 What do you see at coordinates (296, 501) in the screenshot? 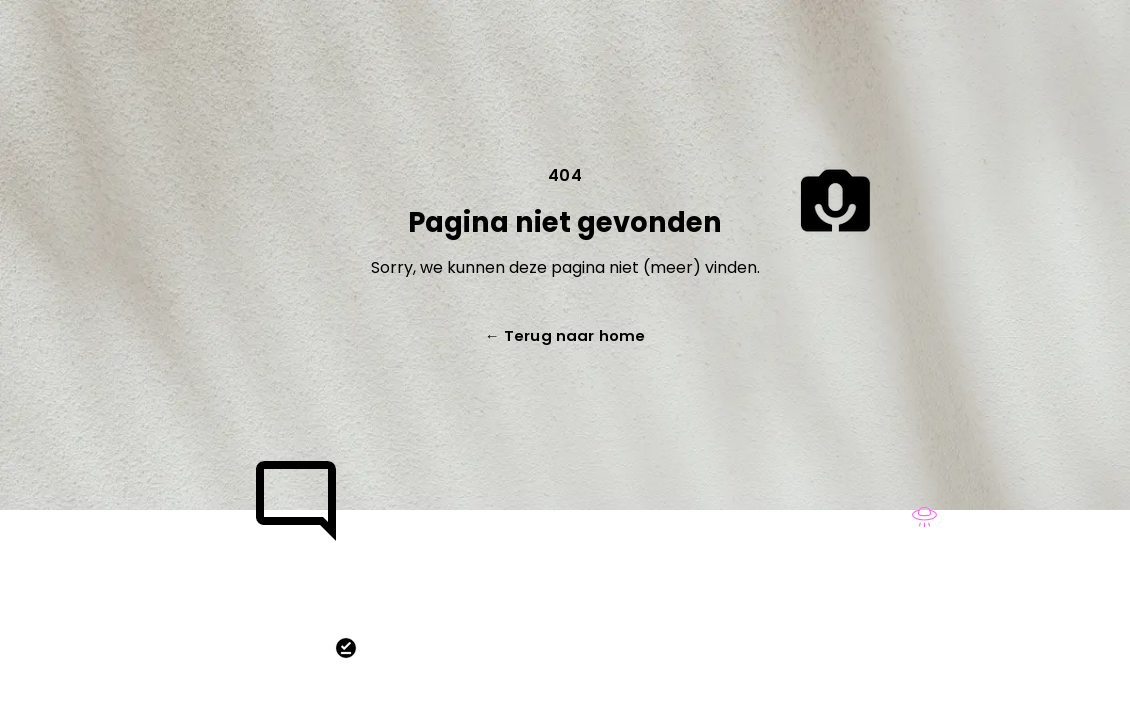
I see `open comments or discussion thread` at bounding box center [296, 501].